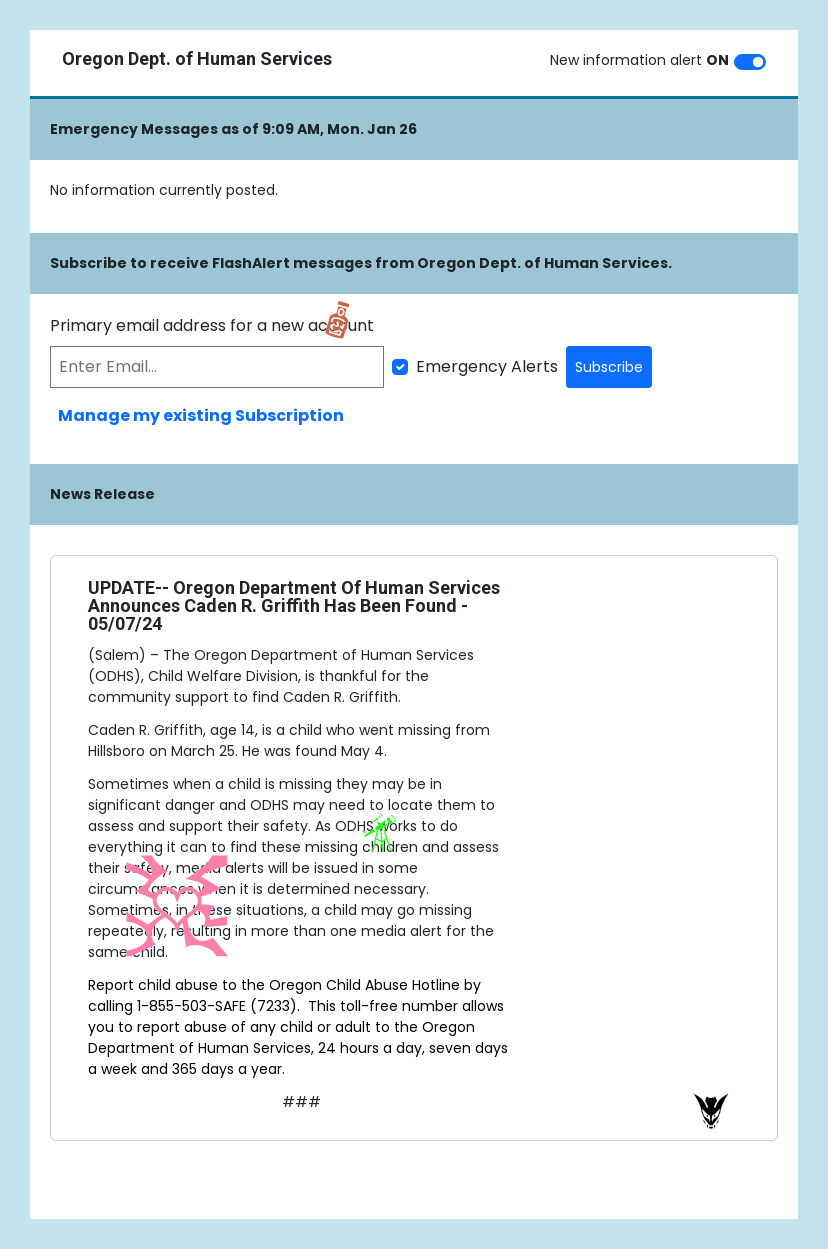 This screenshot has width=828, height=1249. Describe the element at coordinates (337, 319) in the screenshot. I see `select ketchup as a condiment option` at that location.